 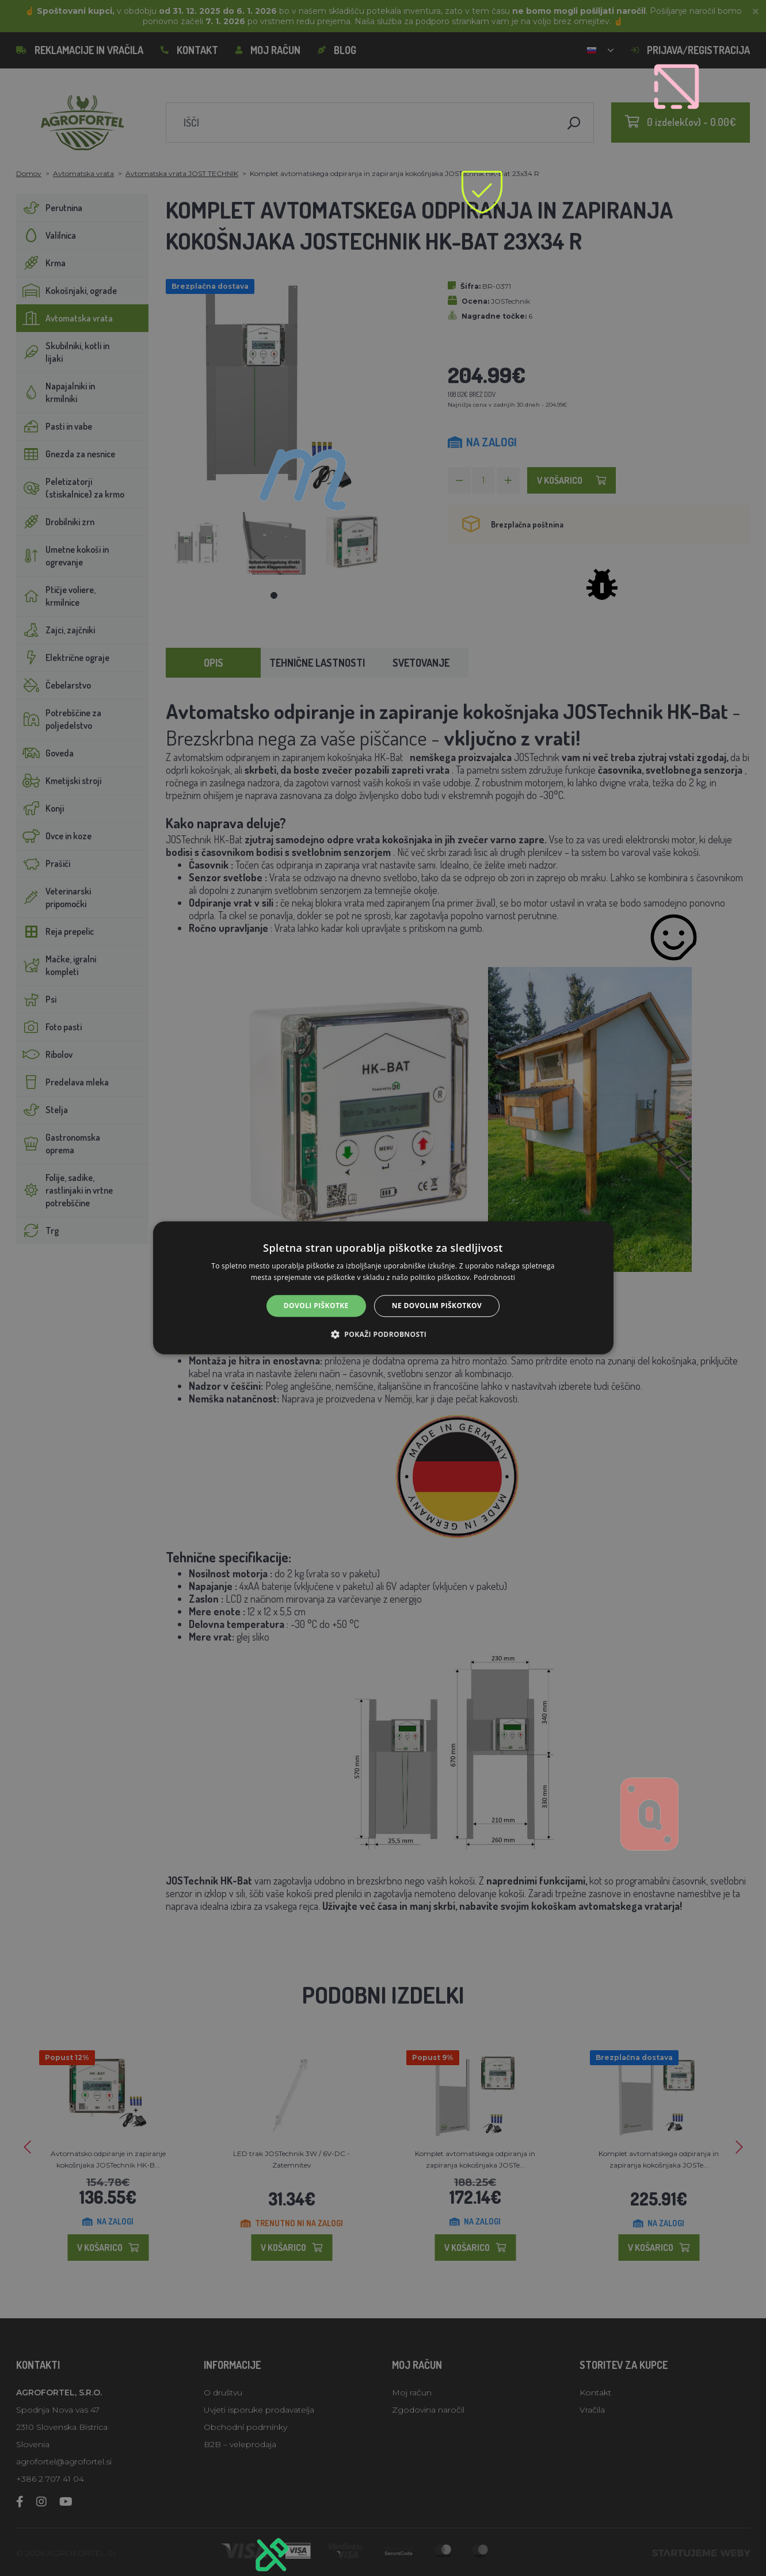 What do you see at coordinates (673, 937) in the screenshot?
I see `add a sticker or emoji to your message` at bounding box center [673, 937].